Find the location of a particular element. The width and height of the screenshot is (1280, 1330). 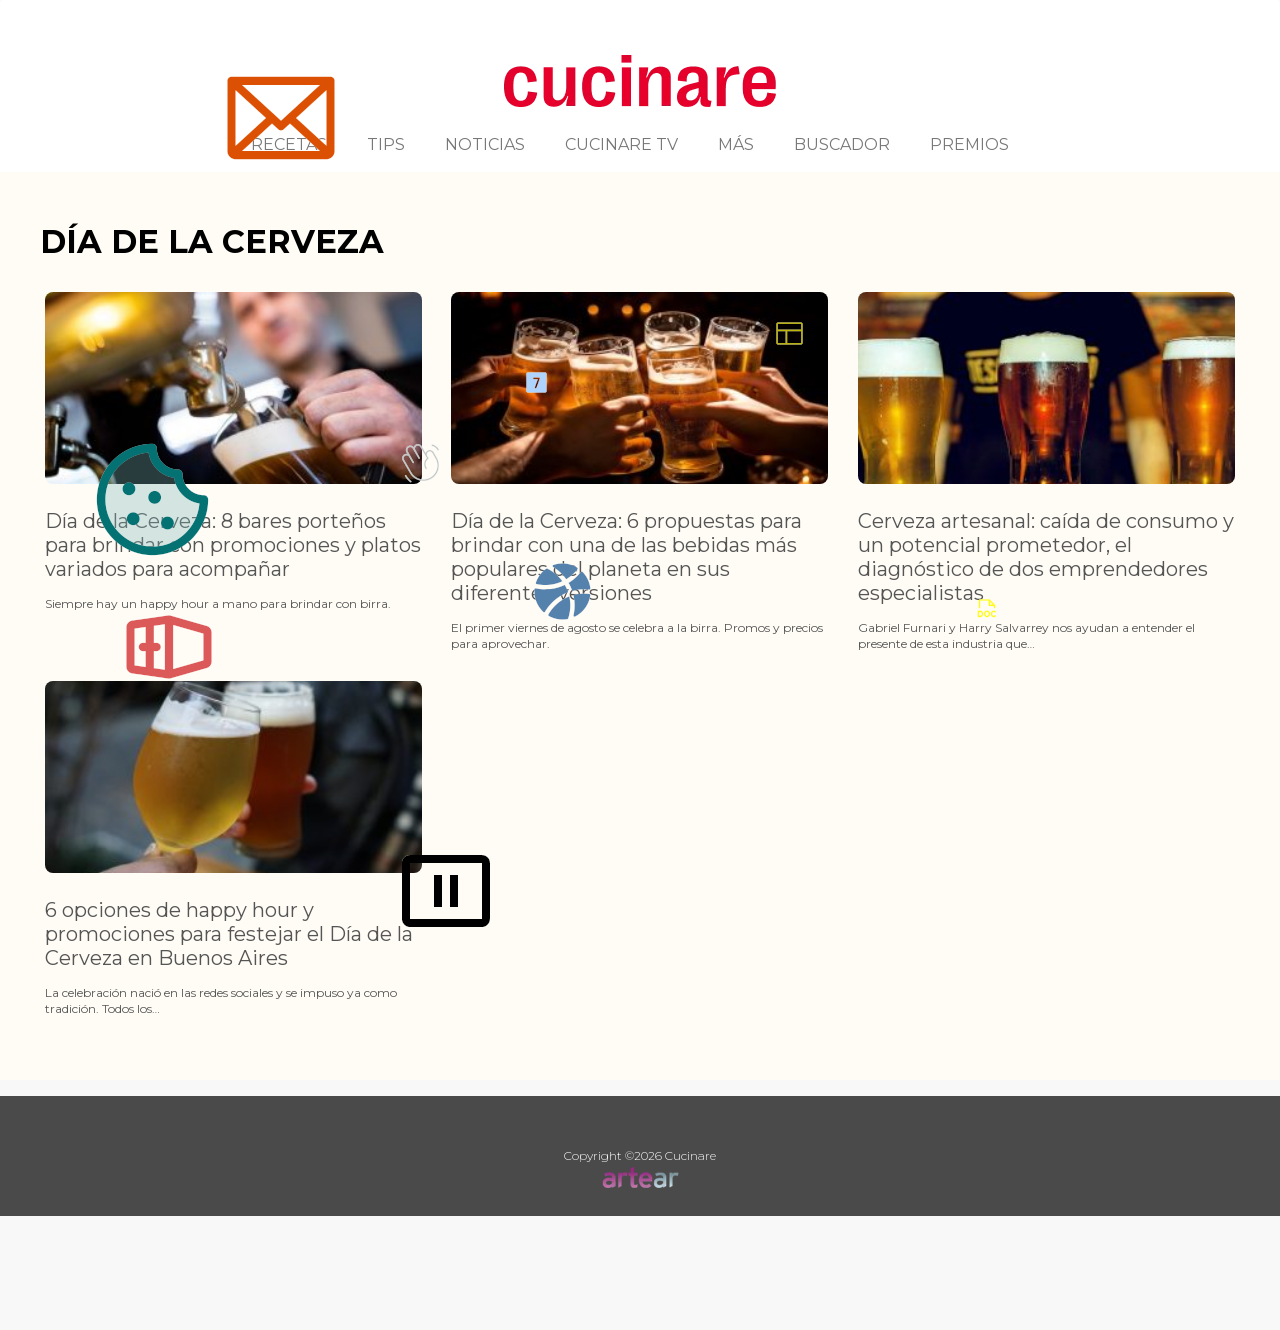

change page layout options is located at coordinates (789, 333).